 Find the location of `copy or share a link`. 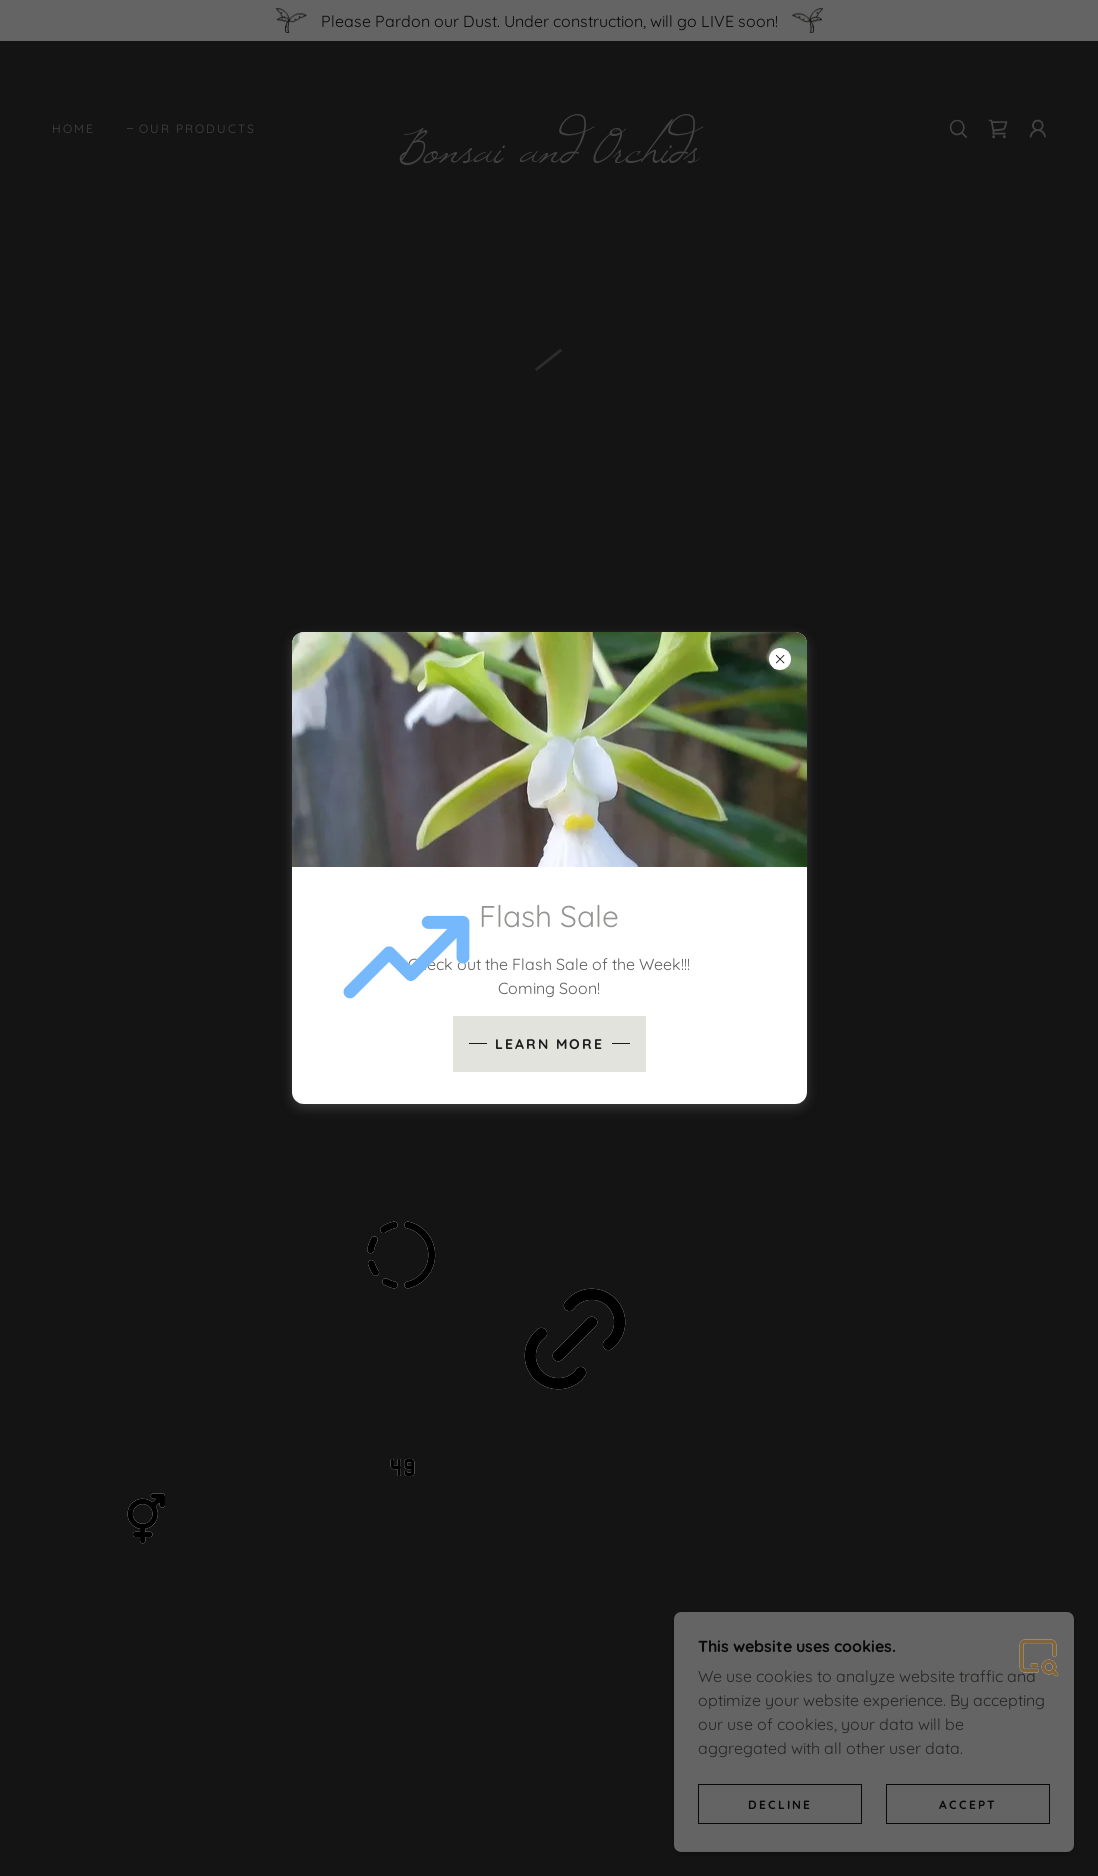

copy or share a link is located at coordinates (575, 1339).